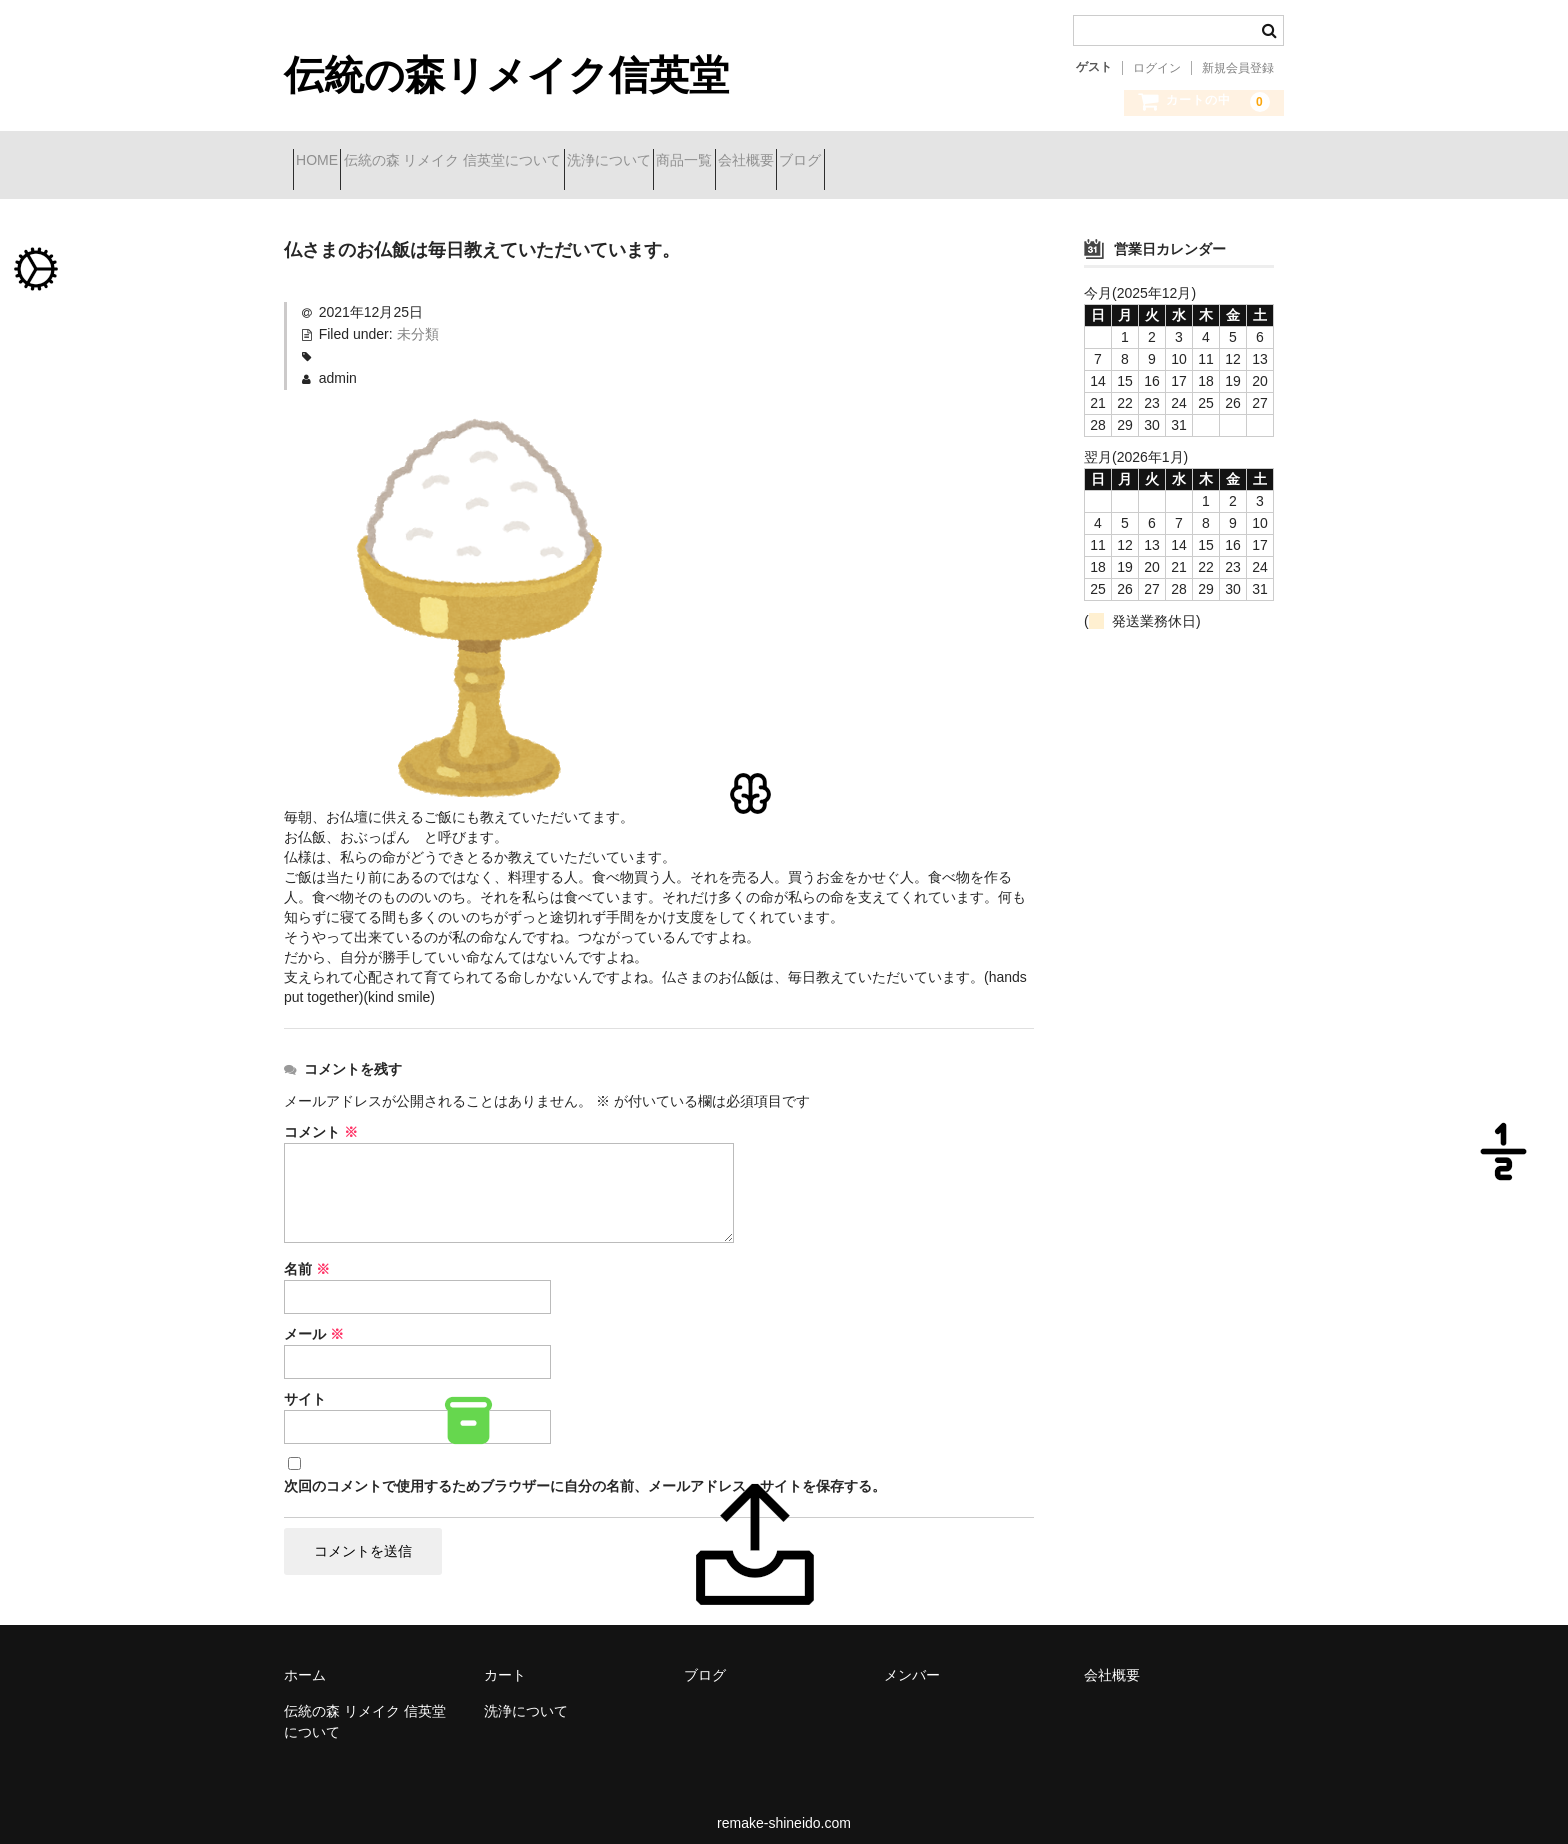 The width and height of the screenshot is (1568, 1844). Describe the element at coordinates (1503, 1151) in the screenshot. I see `insert a fraction into a document or equation` at that location.